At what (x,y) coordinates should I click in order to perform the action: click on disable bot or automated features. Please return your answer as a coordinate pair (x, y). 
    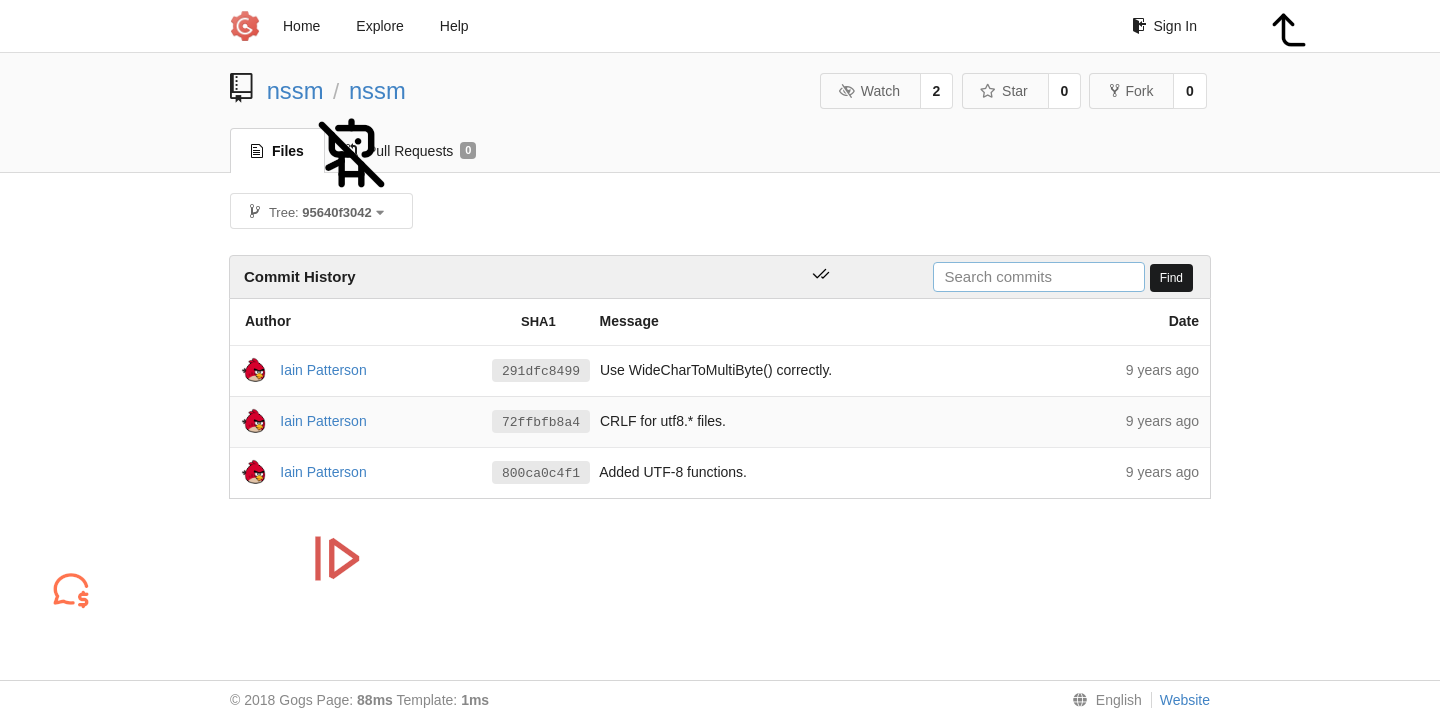
    Looking at the image, I should click on (351, 154).